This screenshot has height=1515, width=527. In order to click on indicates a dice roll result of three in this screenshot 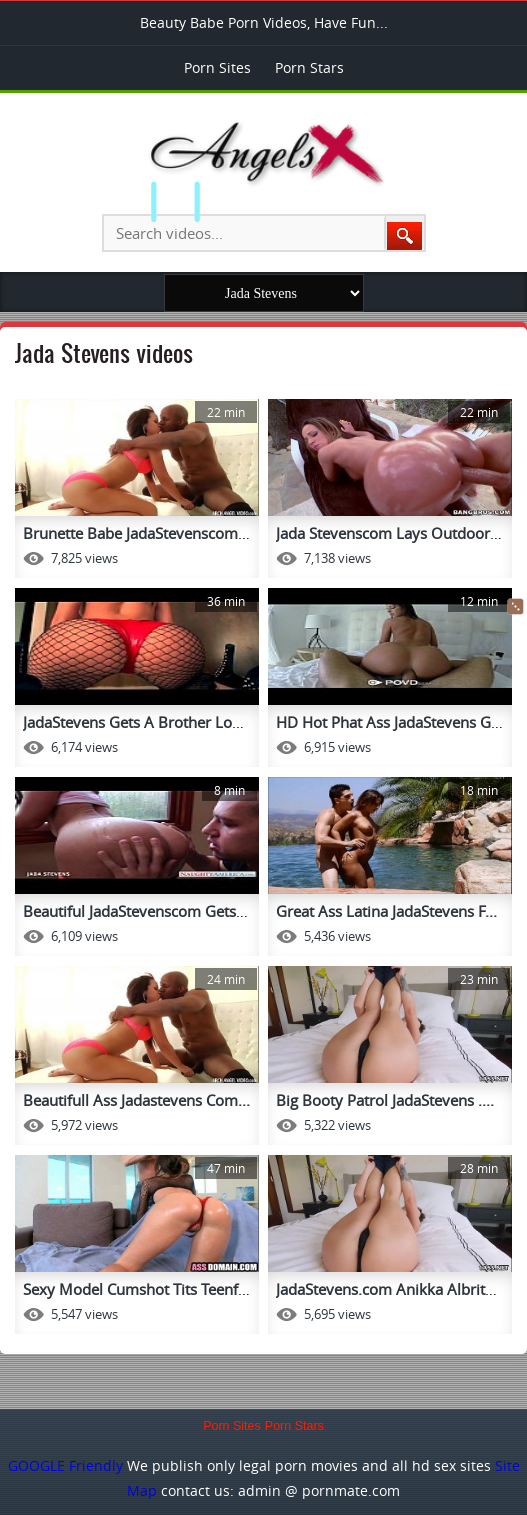, I will do `click(515, 606)`.